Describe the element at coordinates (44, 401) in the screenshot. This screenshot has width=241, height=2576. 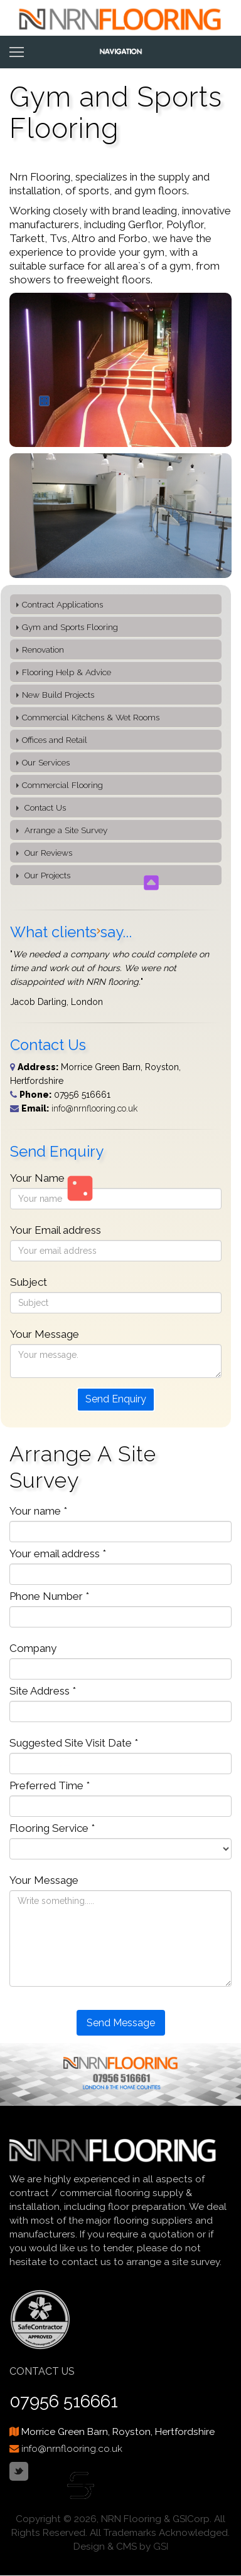
I see `roll or randomize a selection` at that location.